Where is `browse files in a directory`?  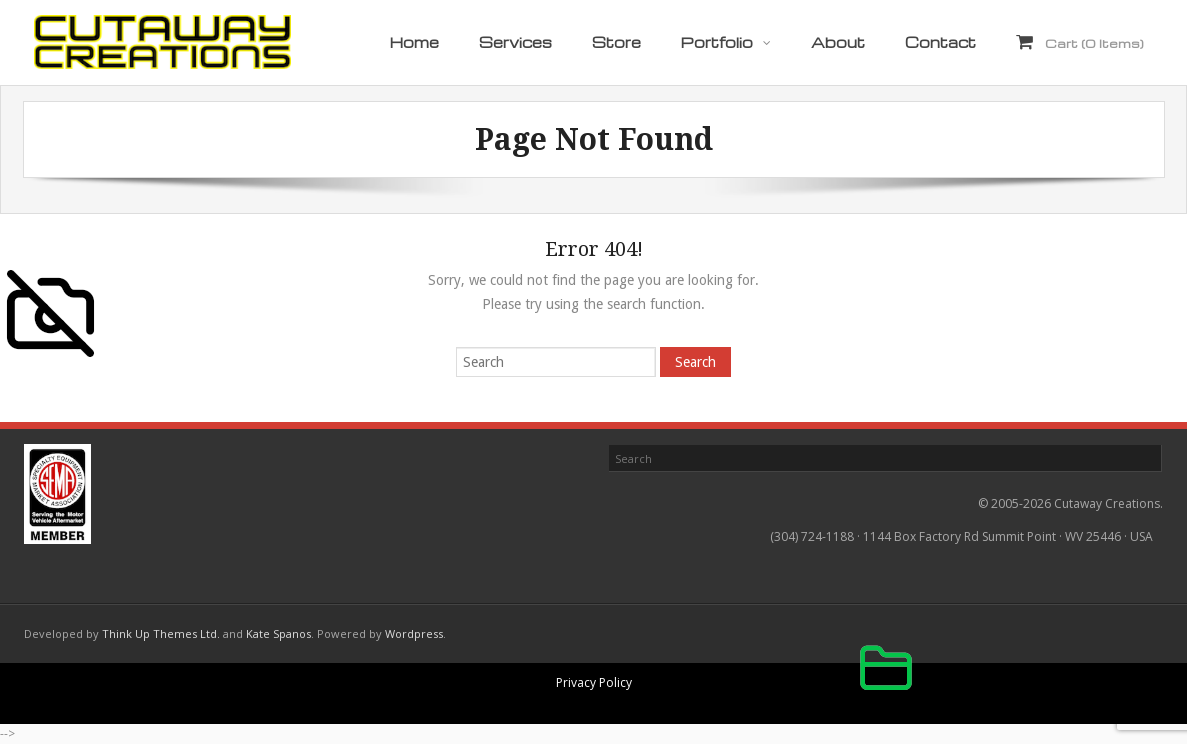 browse files in a directory is located at coordinates (886, 669).